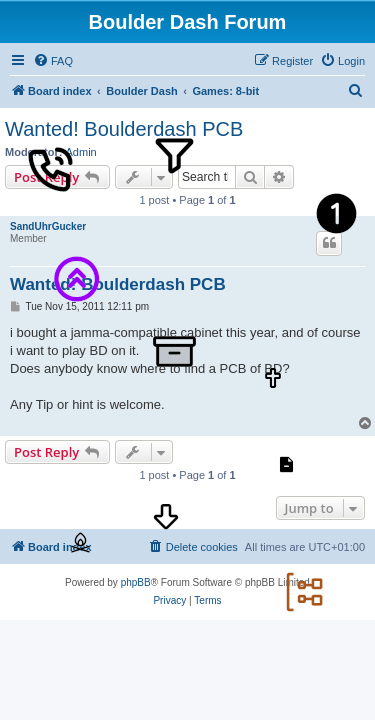 Image resolution: width=375 pixels, height=720 pixels. Describe the element at coordinates (166, 516) in the screenshot. I see `download file or content` at that location.